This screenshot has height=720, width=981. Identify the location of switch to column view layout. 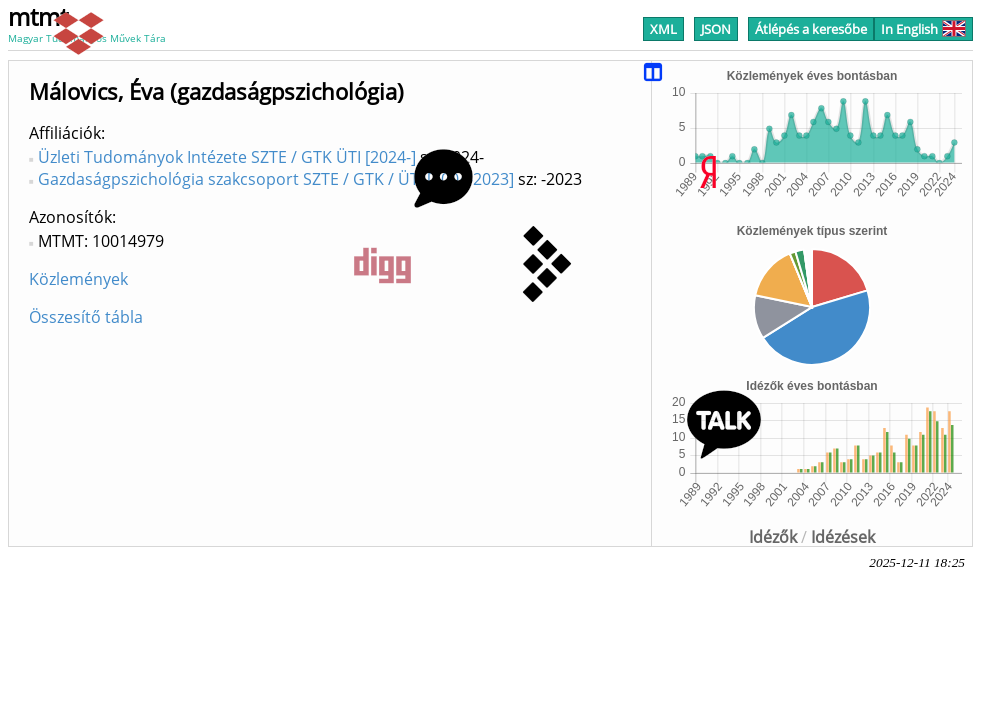
(653, 72).